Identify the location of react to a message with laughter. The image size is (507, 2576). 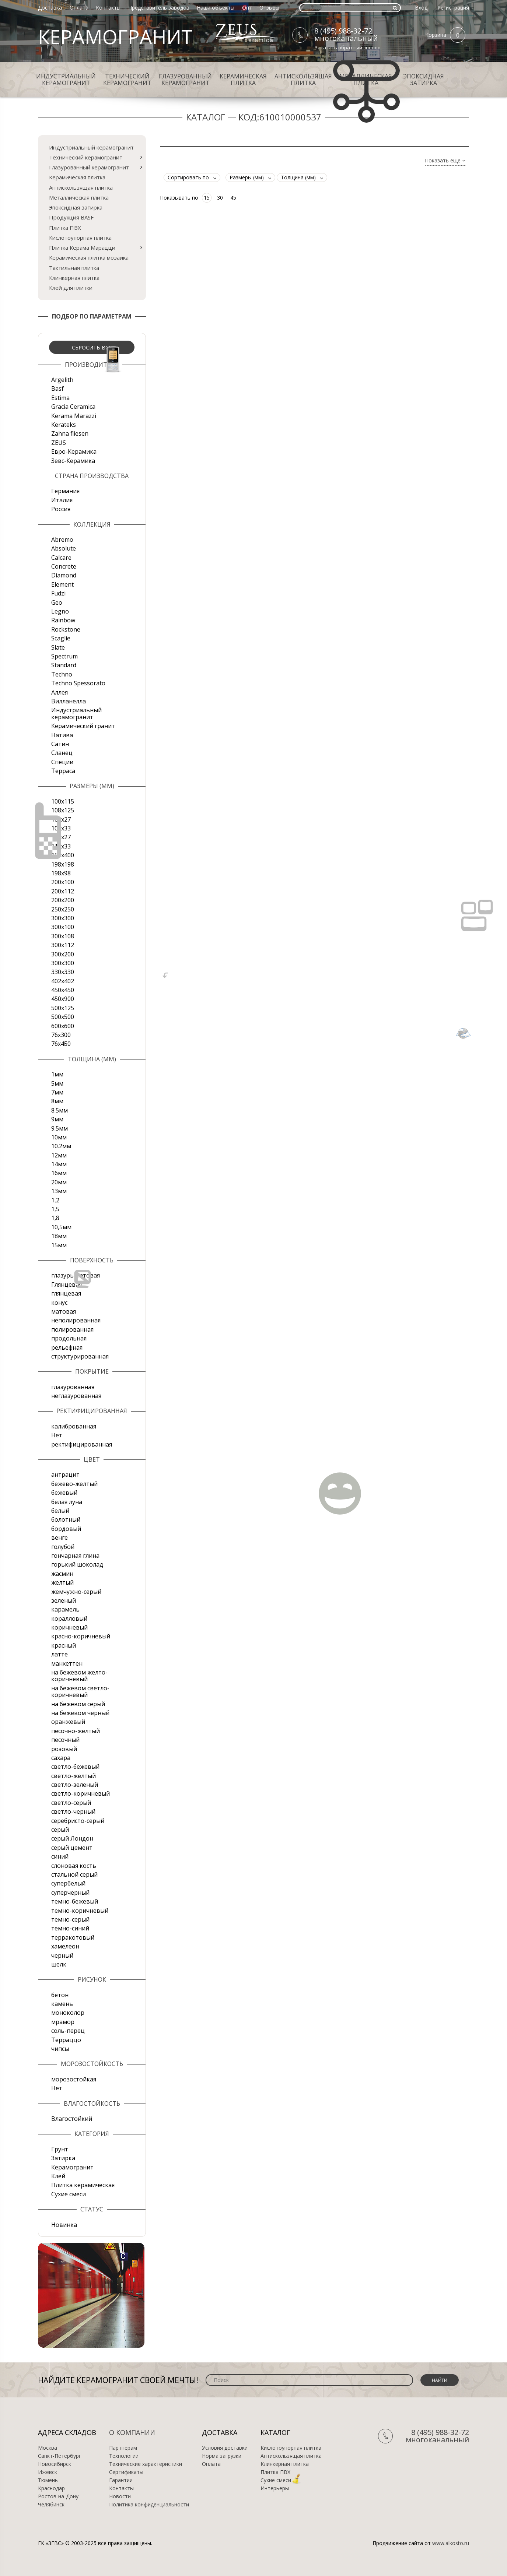
(340, 1493).